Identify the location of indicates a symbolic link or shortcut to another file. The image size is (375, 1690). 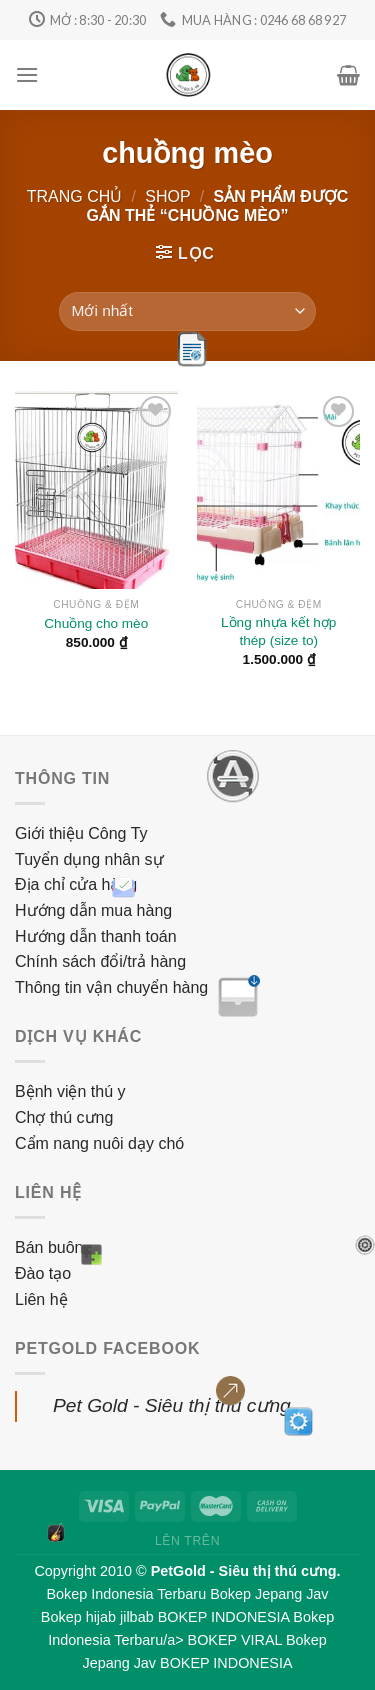
(230, 1390).